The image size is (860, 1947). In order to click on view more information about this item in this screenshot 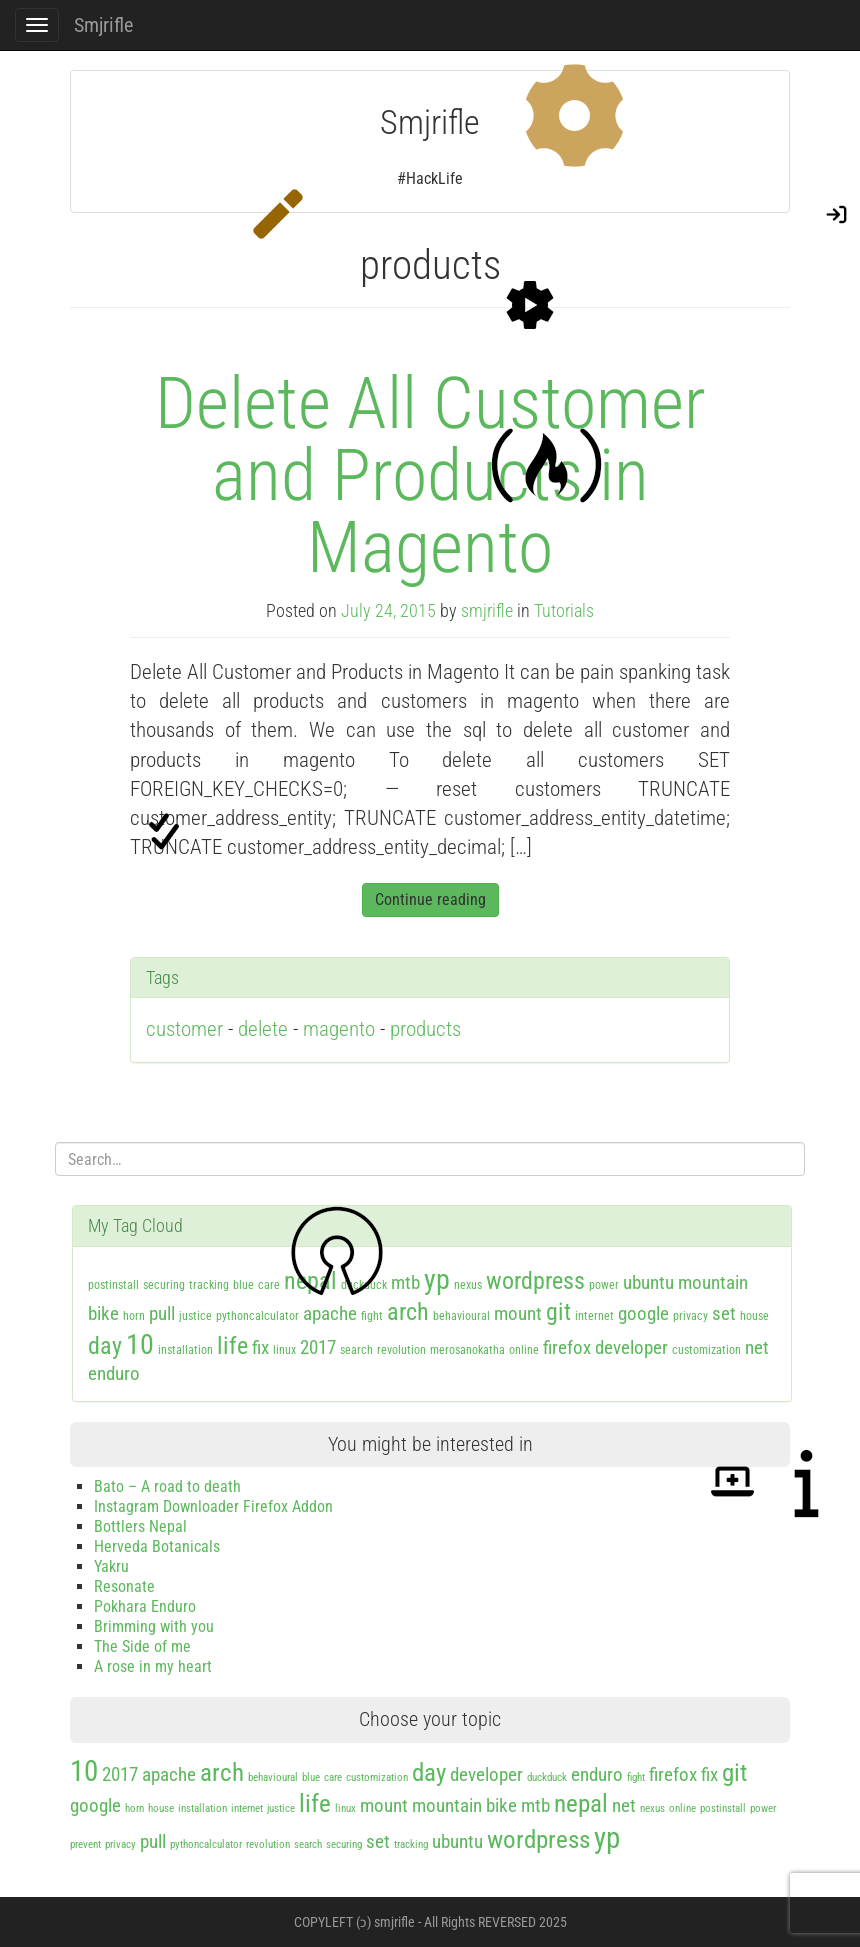, I will do `click(806, 1485)`.